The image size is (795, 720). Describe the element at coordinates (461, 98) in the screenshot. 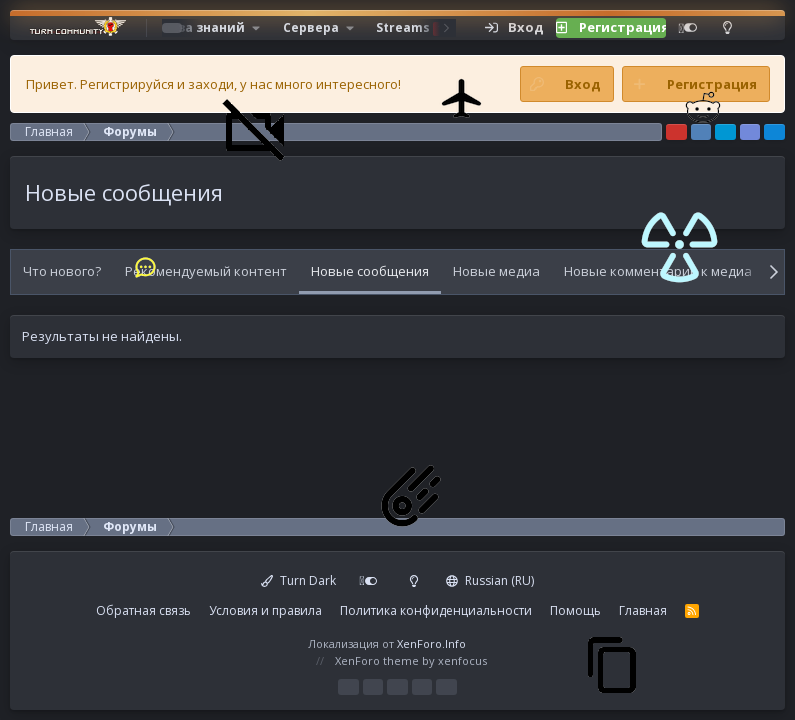

I see `enable airplane mode` at that location.